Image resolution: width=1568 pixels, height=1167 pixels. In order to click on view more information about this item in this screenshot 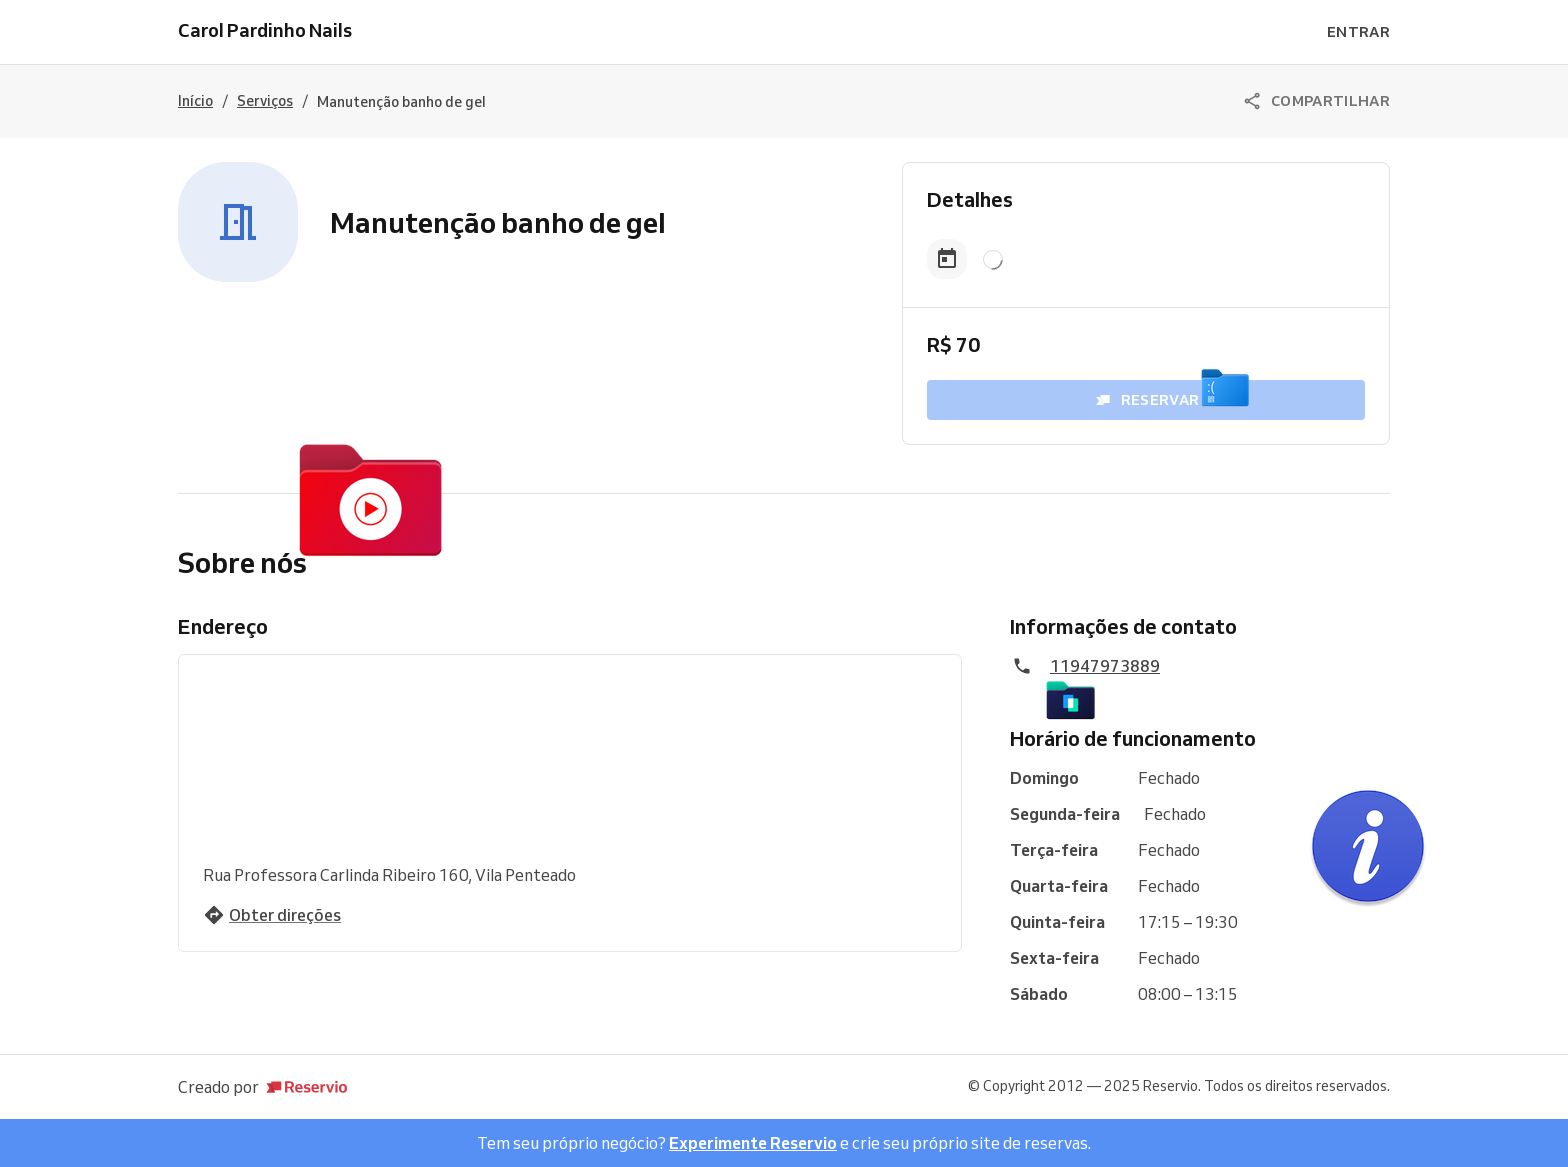, I will do `click(1367, 845)`.